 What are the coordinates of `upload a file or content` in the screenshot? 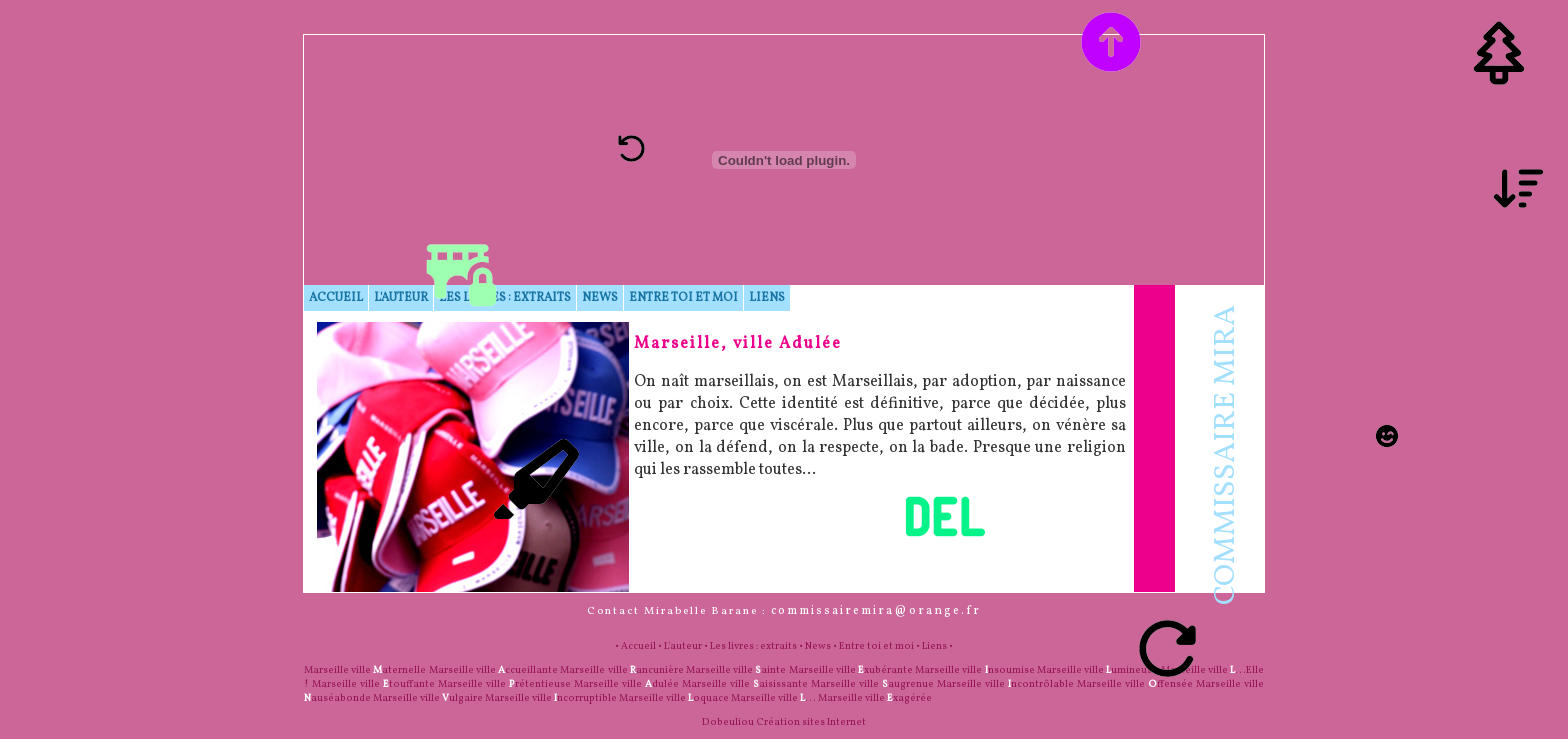 It's located at (1111, 42).